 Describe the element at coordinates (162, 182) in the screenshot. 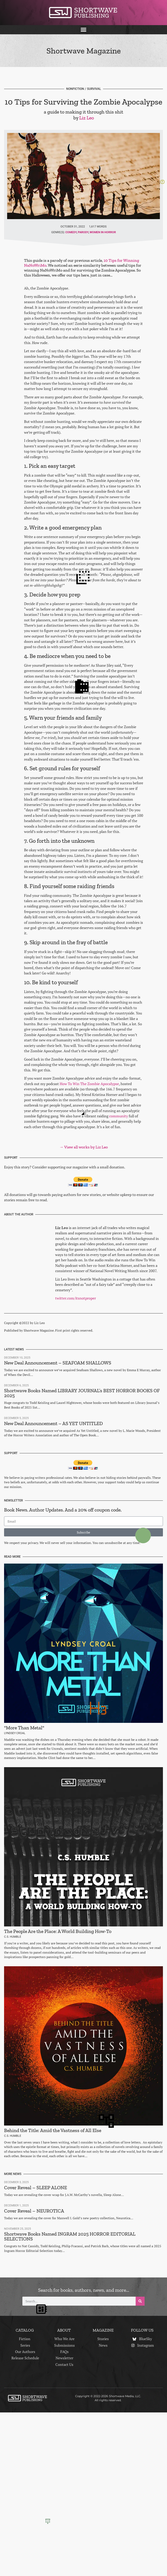

I see `text formatting or typography options` at that location.